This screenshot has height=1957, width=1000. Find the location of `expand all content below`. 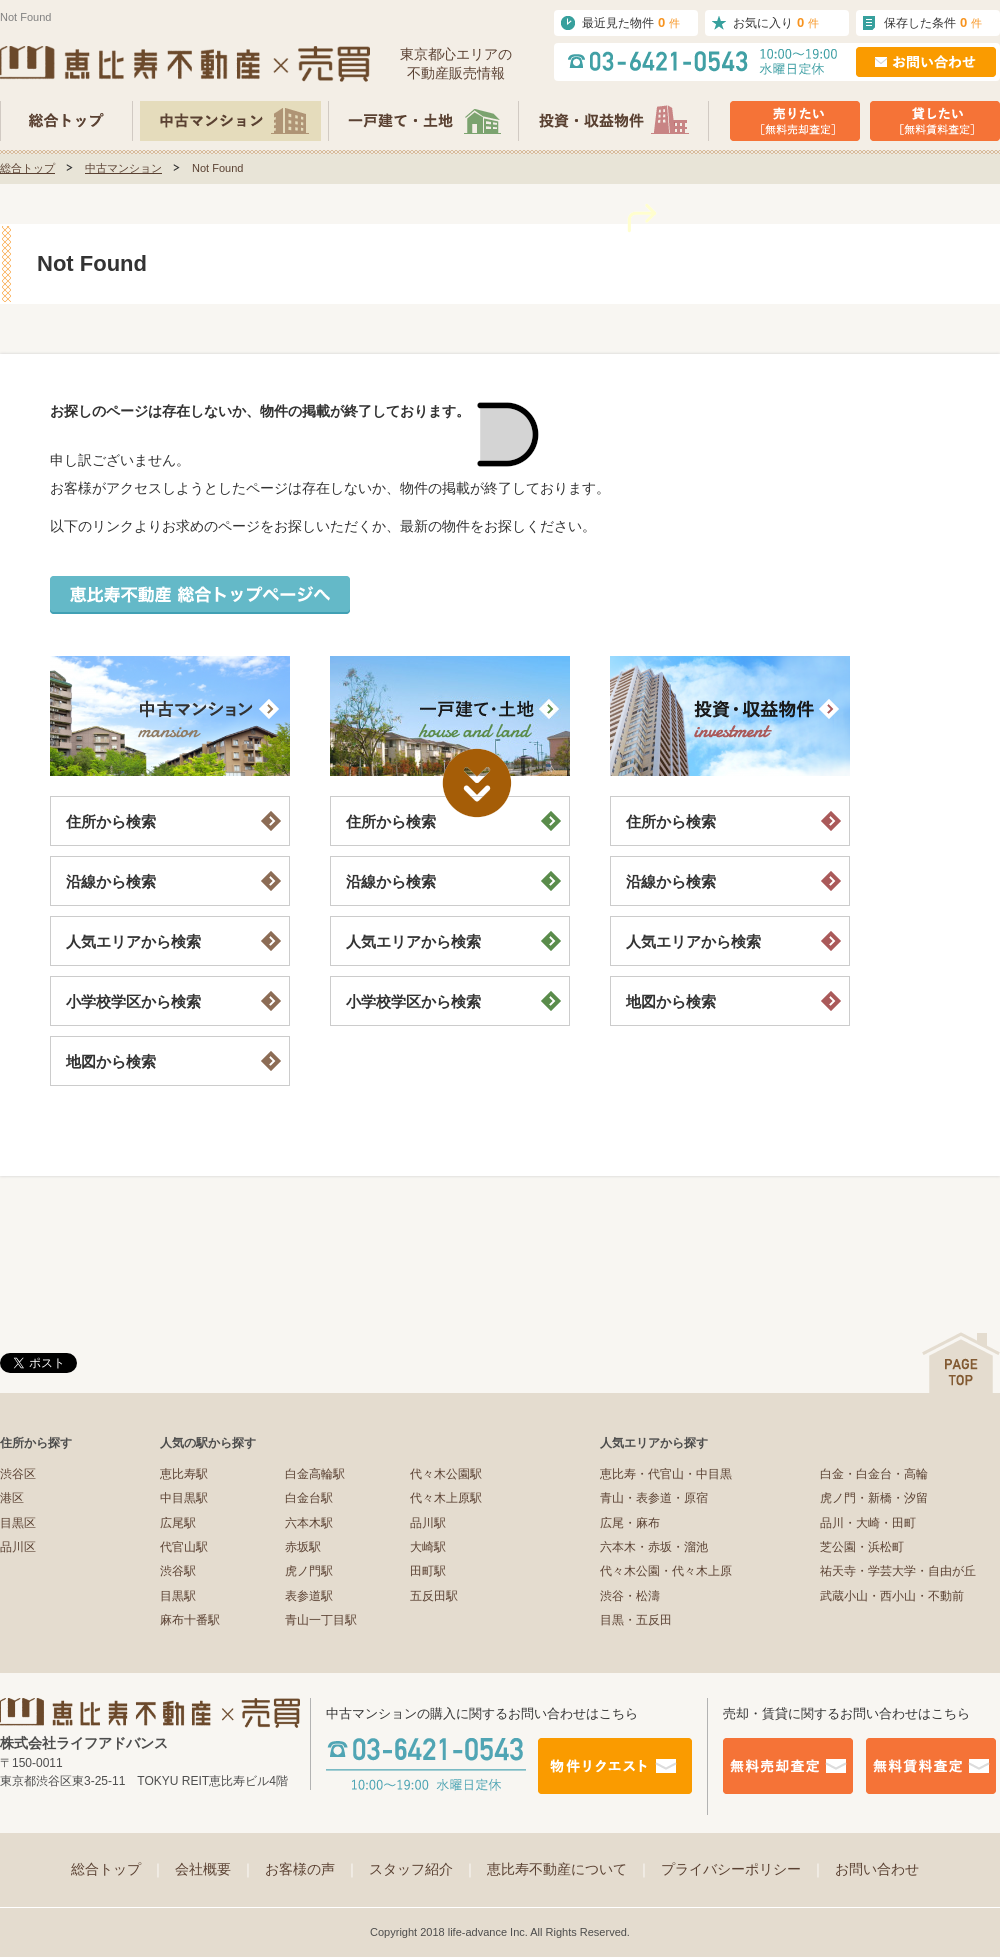

expand all content below is located at coordinates (477, 783).